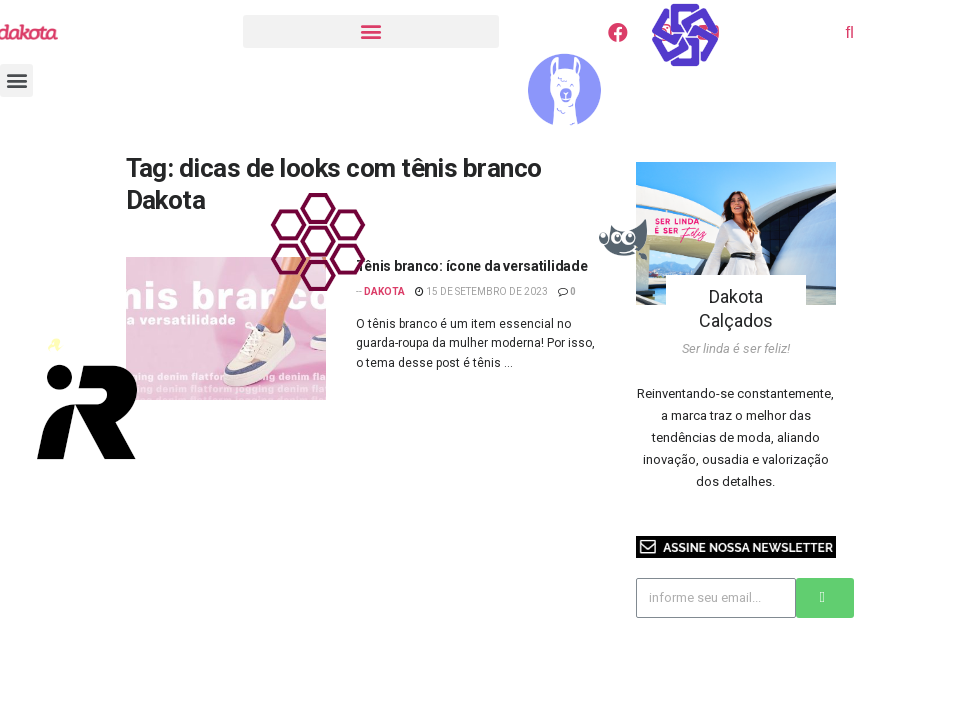 The height and width of the screenshot is (720, 971). What do you see at coordinates (564, 89) in the screenshot?
I see `open vikunja task management app` at bounding box center [564, 89].